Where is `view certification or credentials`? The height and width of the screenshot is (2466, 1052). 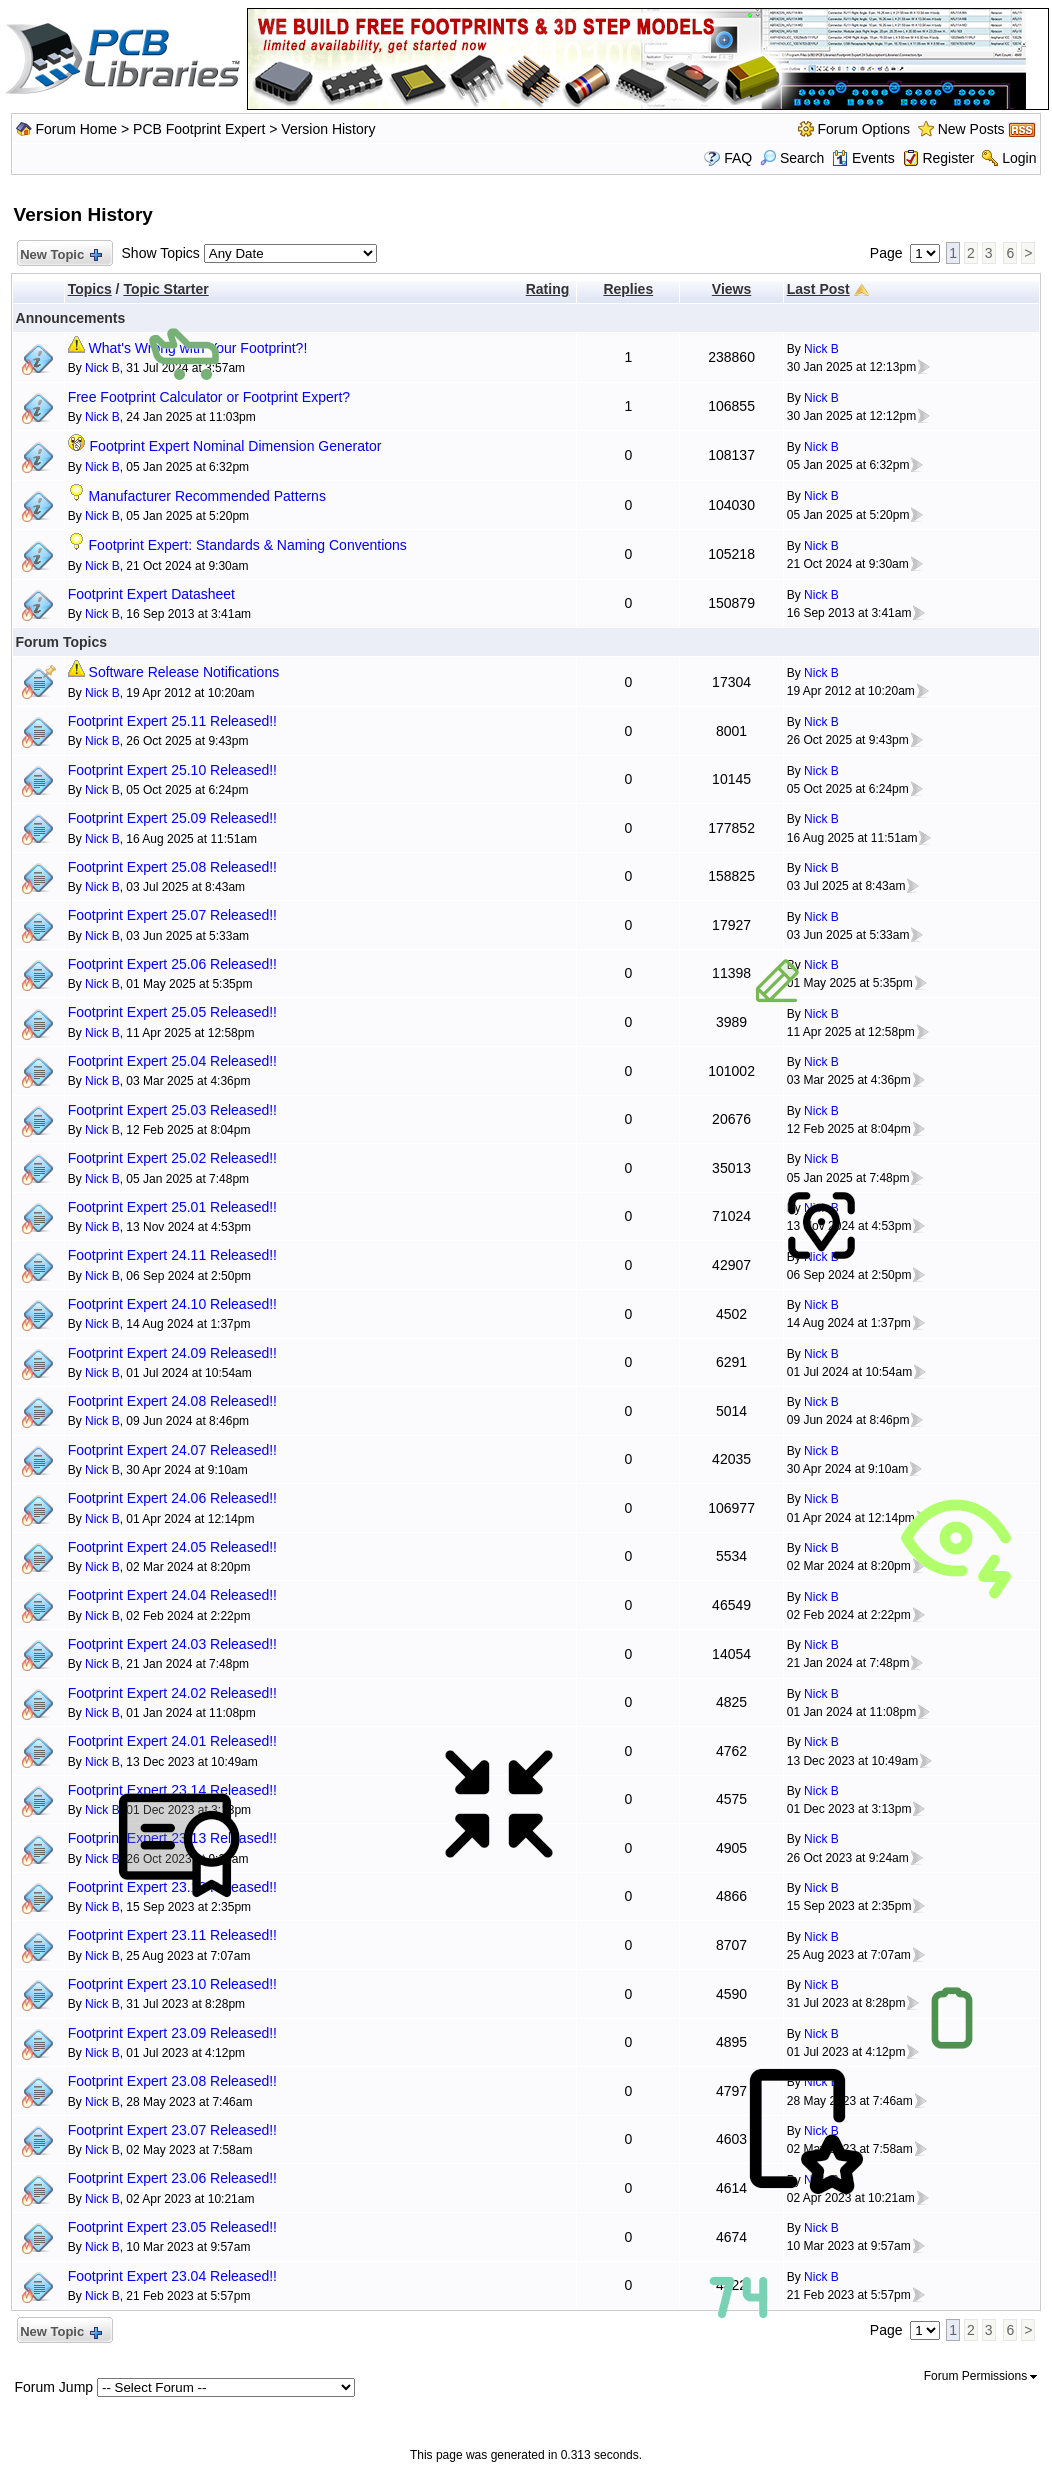
view certification or credentials is located at coordinates (175, 1841).